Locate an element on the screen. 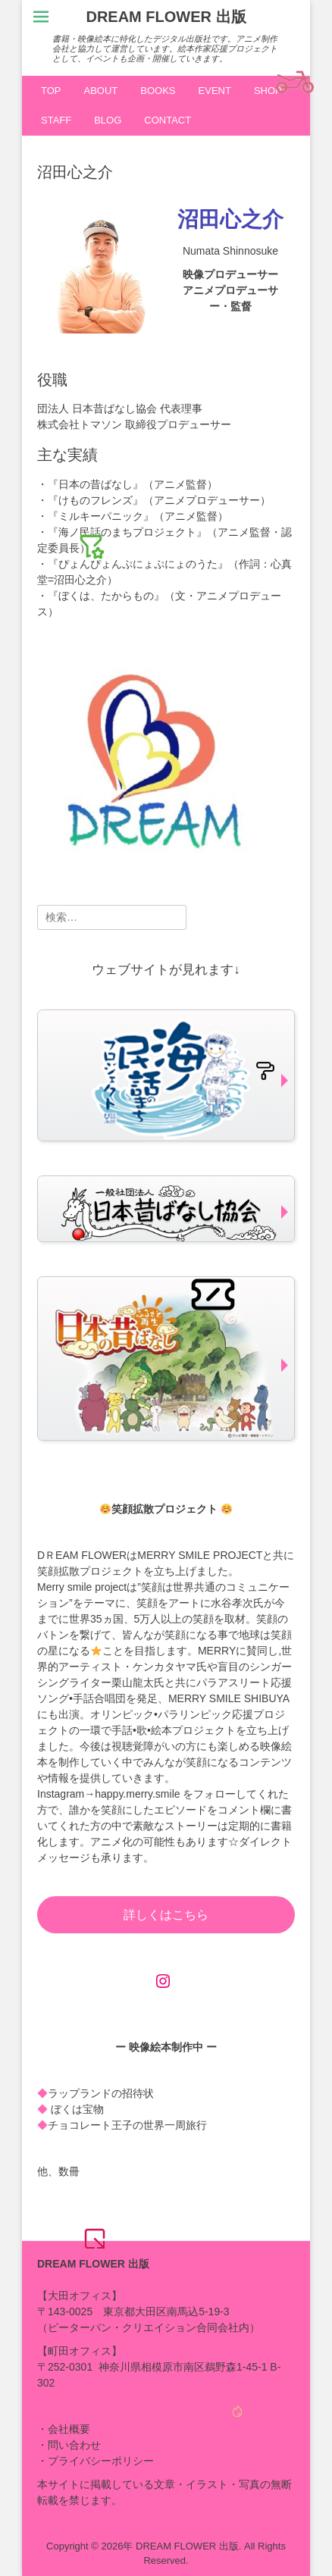  customize theme or appearance settings is located at coordinates (265, 1071).